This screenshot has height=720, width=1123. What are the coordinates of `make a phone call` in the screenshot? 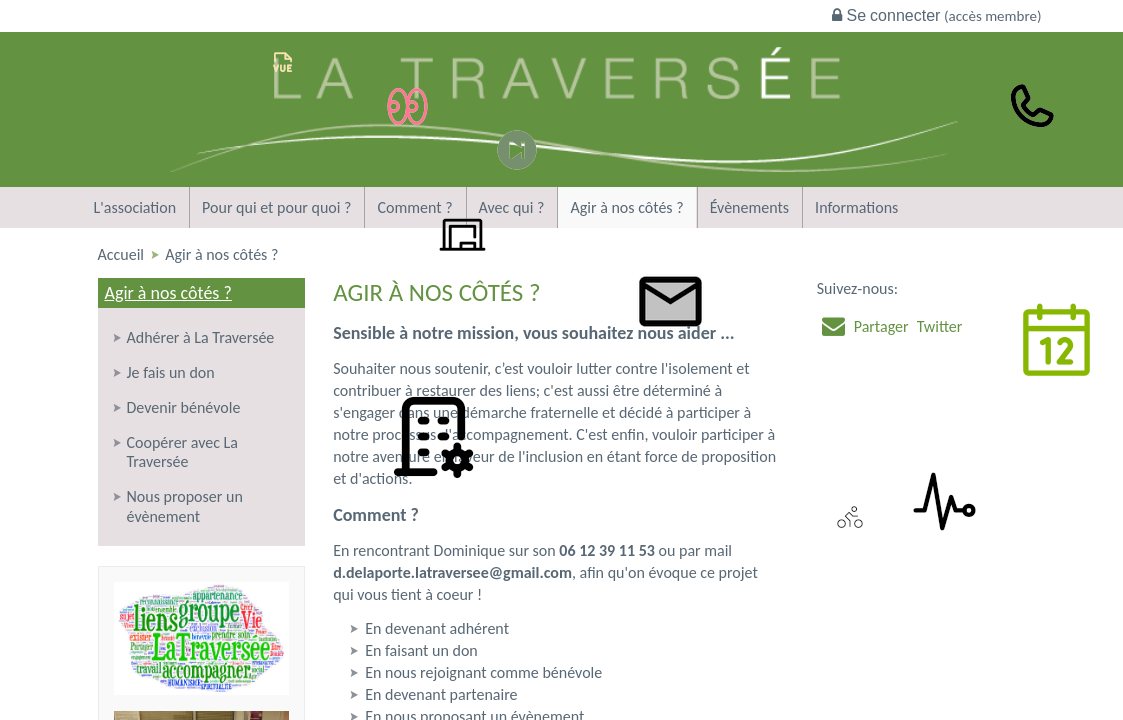 It's located at (1031, 106).